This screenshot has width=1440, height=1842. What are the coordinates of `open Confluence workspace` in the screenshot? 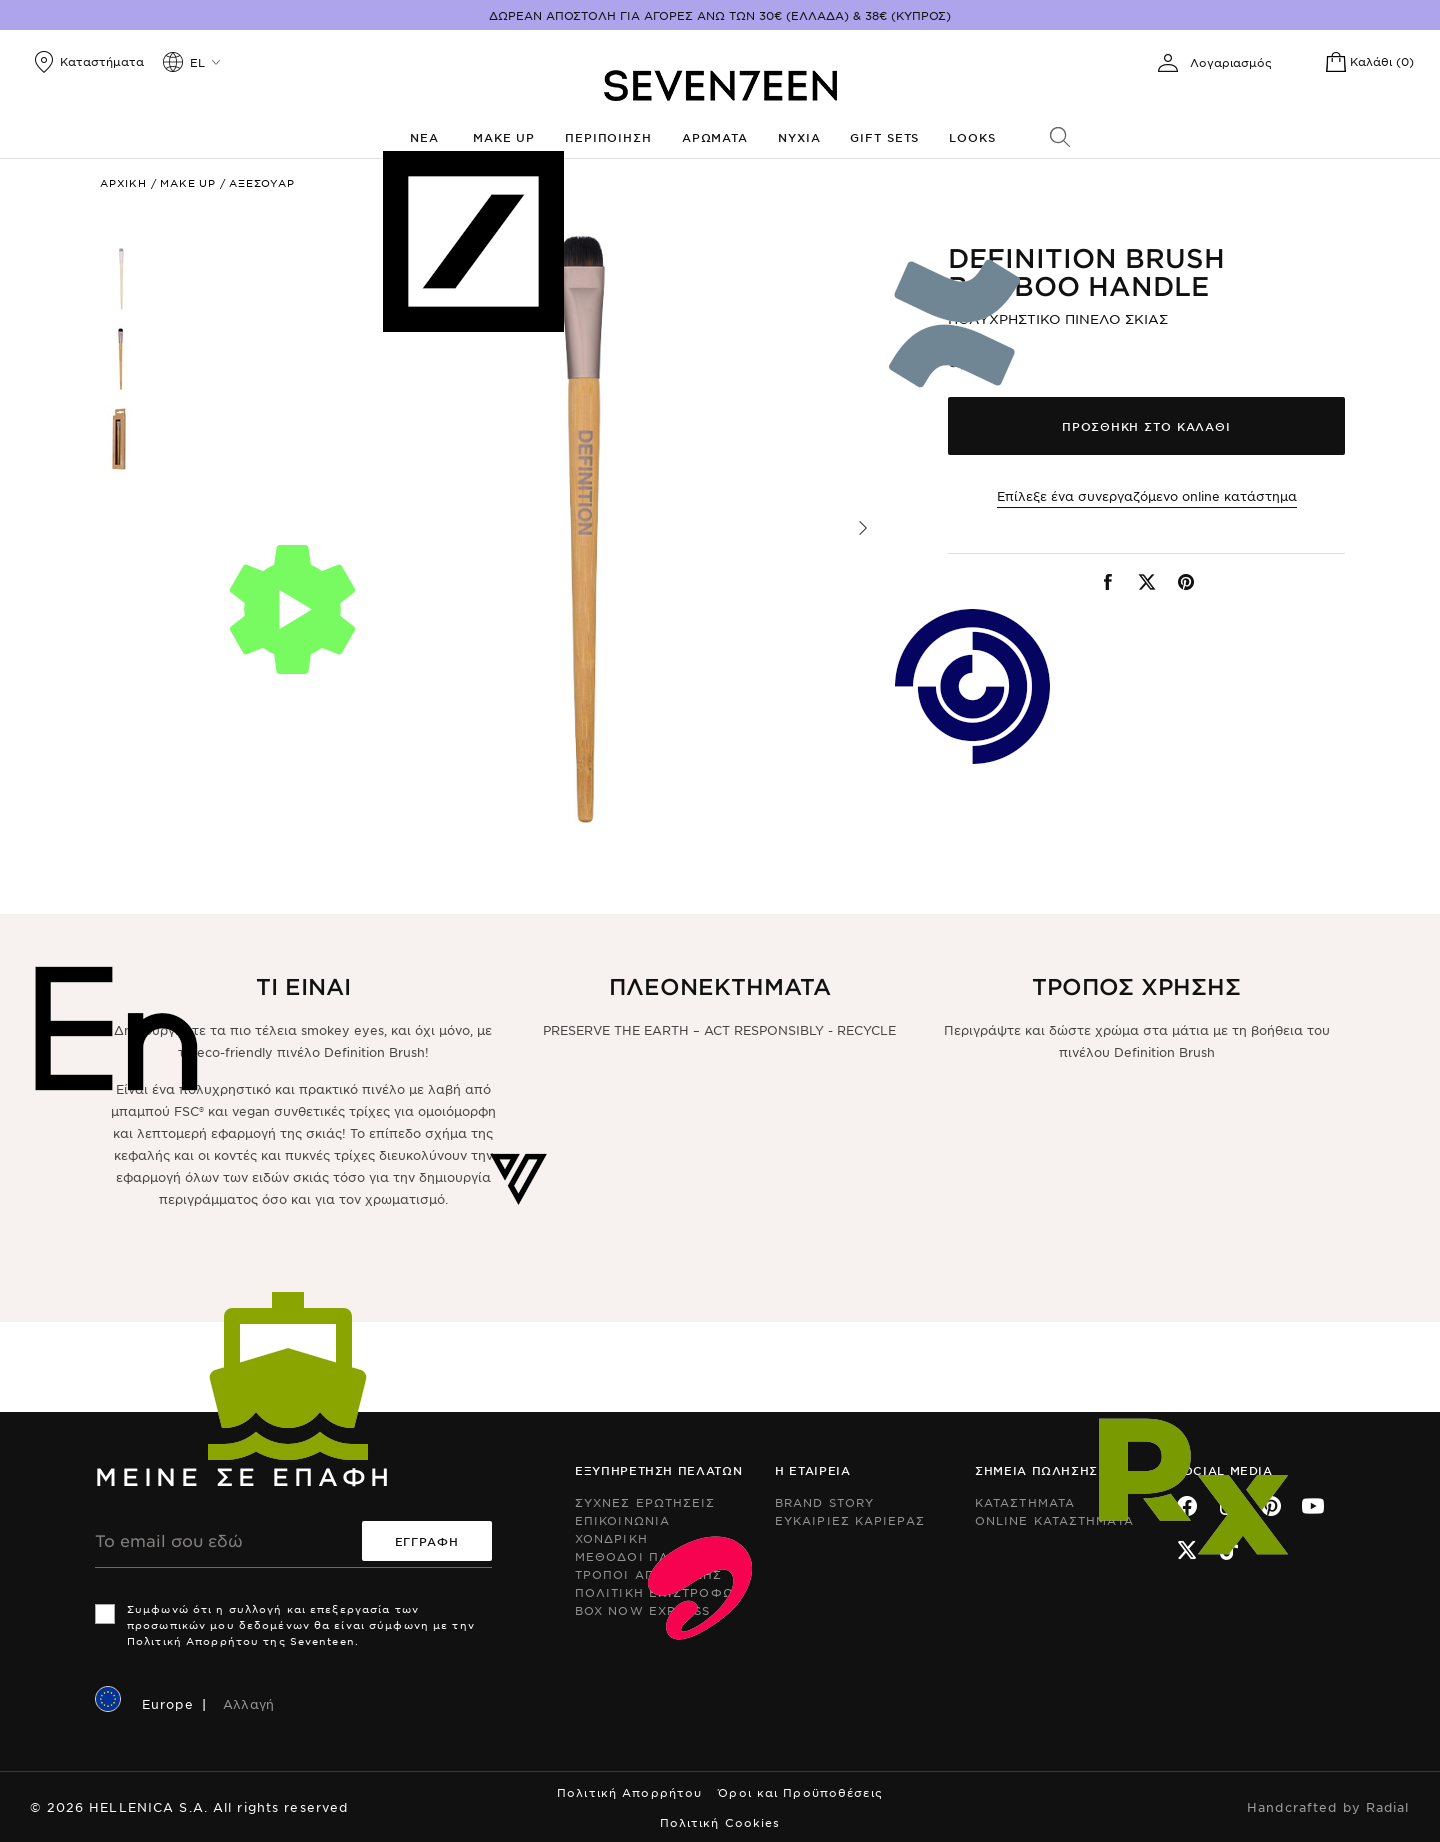 It's located at (954, 323).